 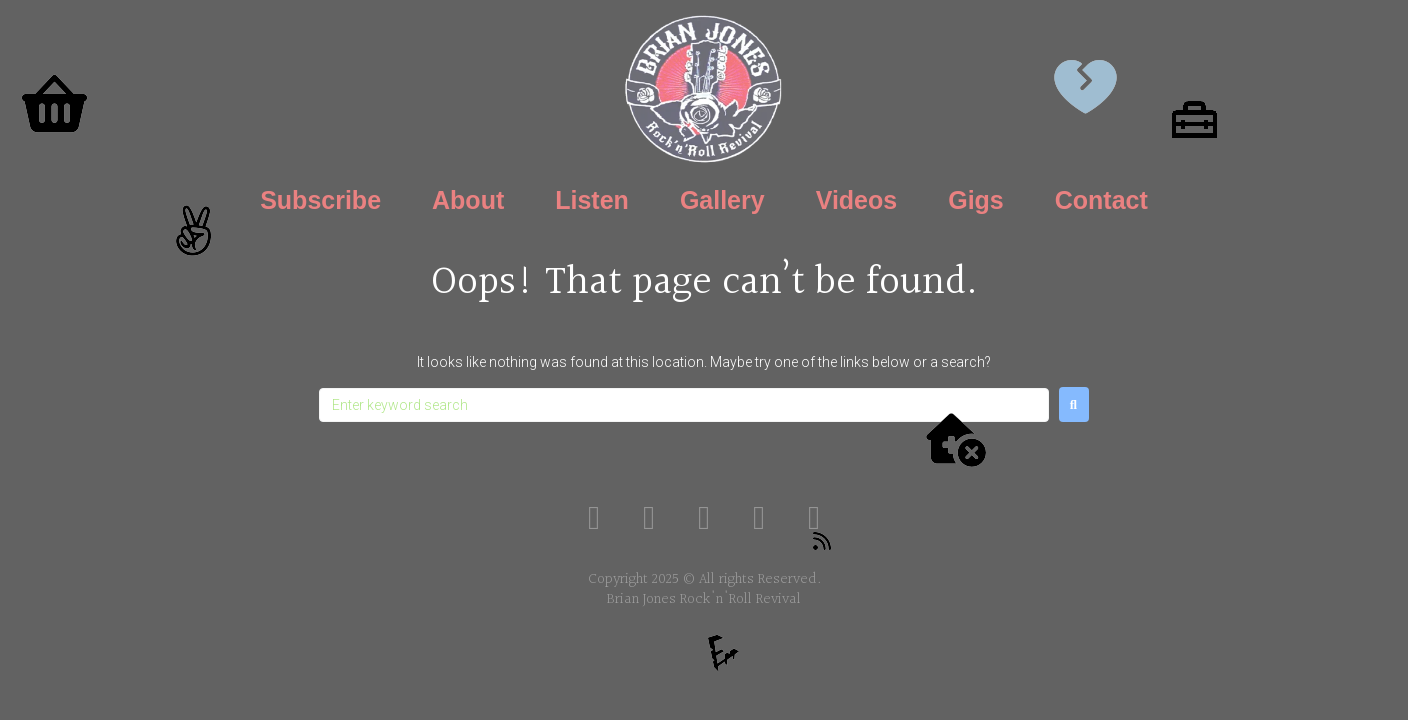 What do you see at coordinates (723, 653) in the screenshot?
I see `linode cloud hosting service logo` at bounding box center [723, 653].